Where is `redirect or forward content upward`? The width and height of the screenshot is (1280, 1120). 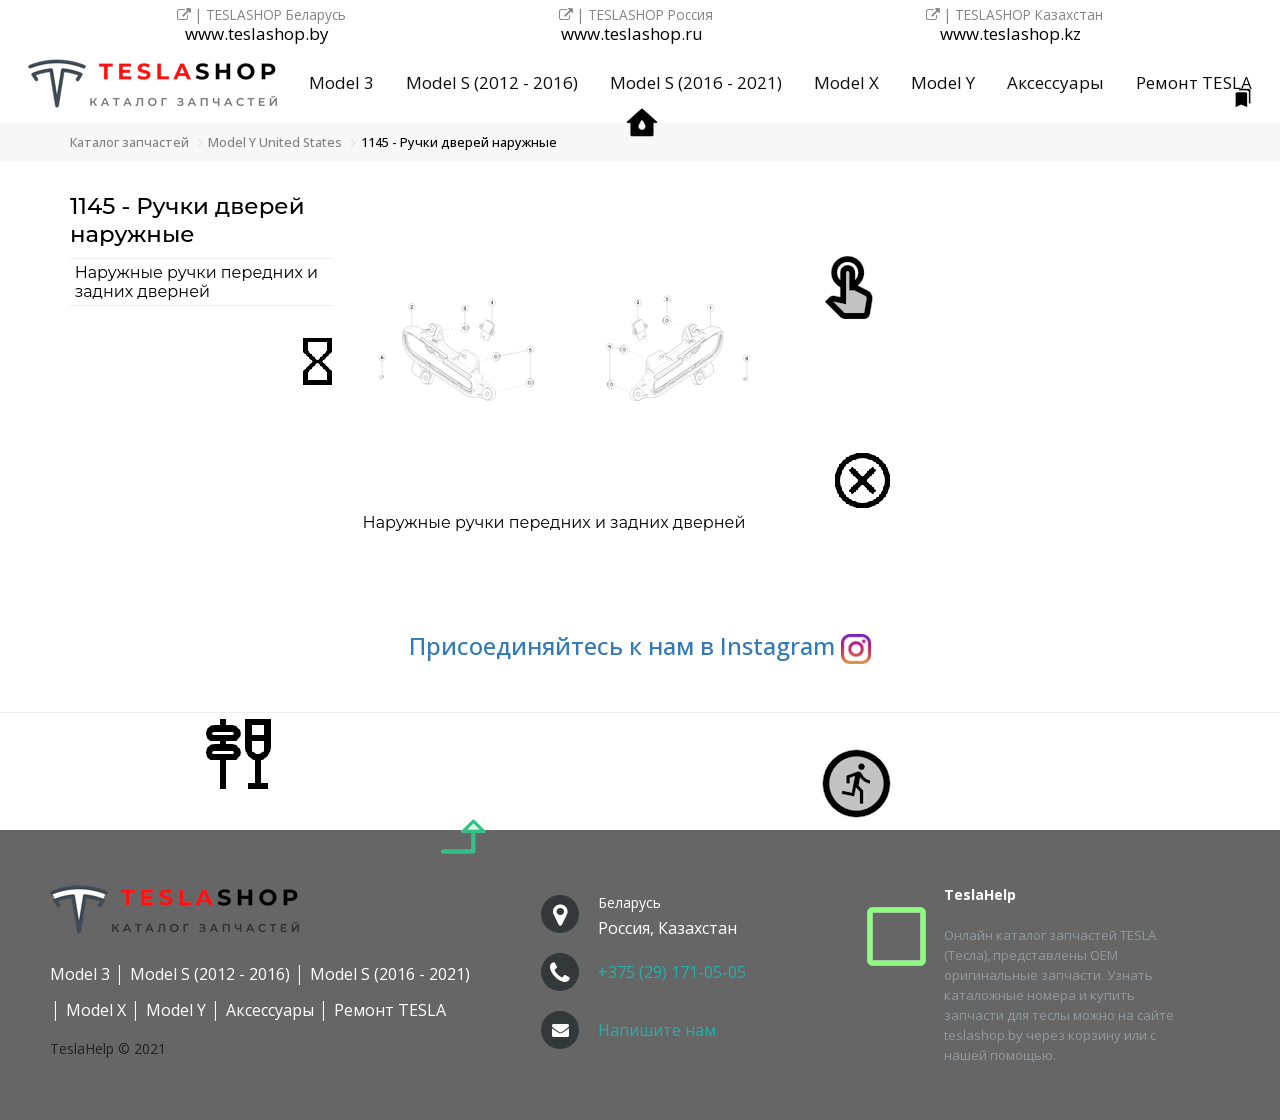 redirect or forward content upward is located at coordinates (465, 838).